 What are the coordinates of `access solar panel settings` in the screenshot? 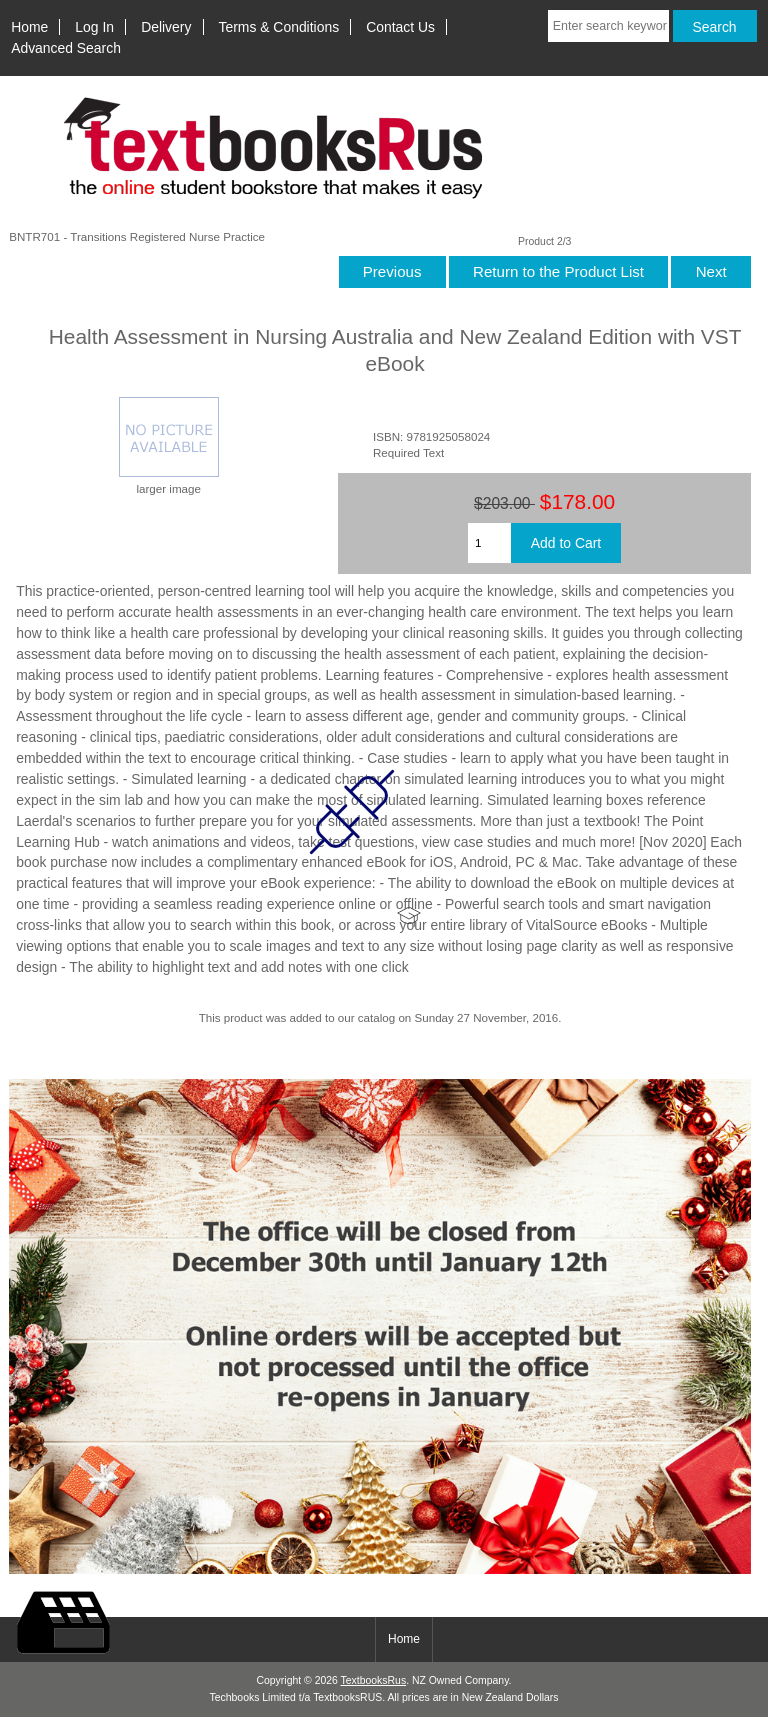 It's located at (63, 1625).